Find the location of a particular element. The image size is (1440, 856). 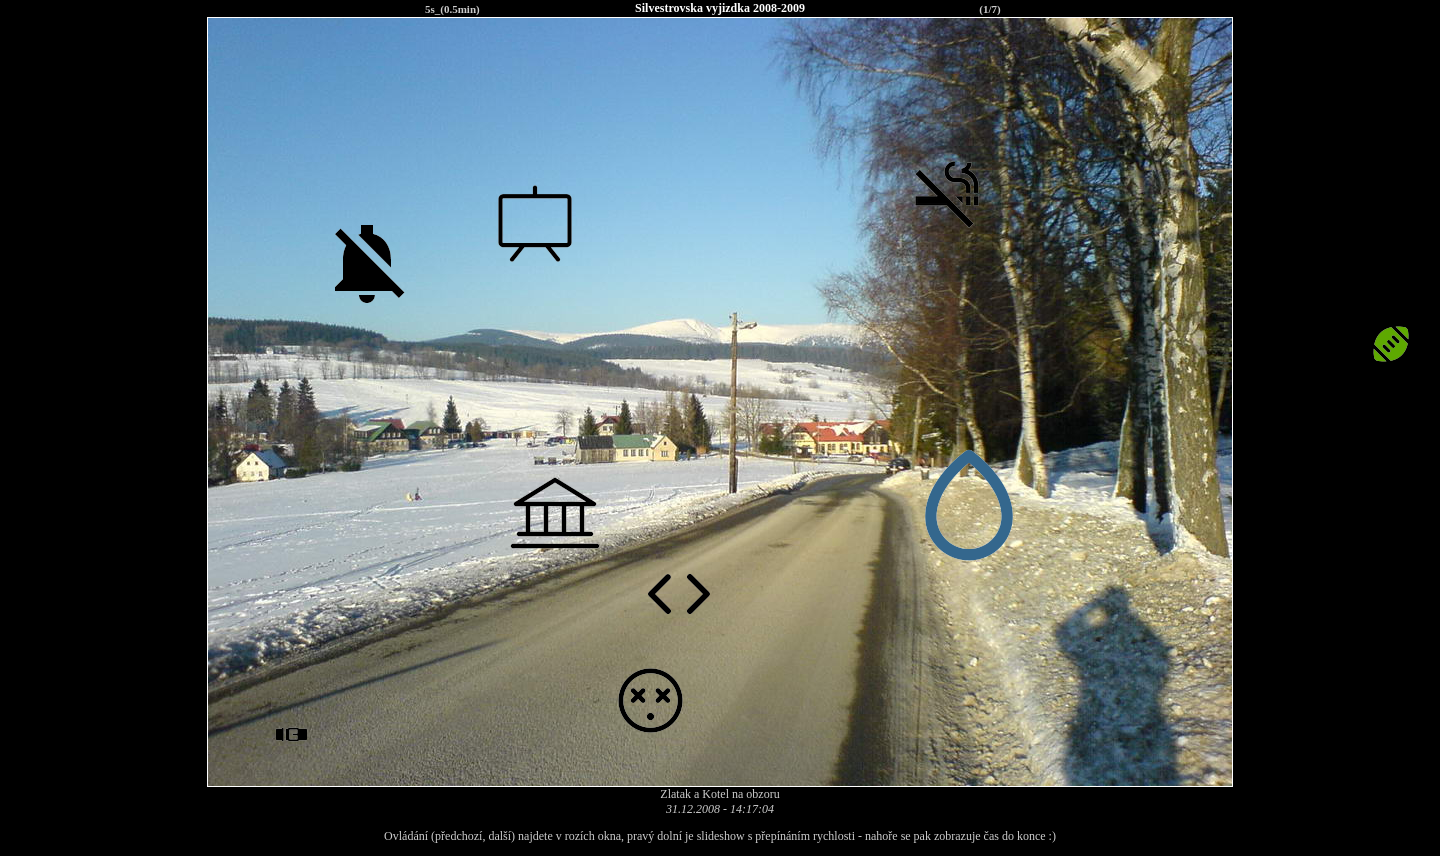

access clothing or accessories settings is located at coordinates (291, 734).